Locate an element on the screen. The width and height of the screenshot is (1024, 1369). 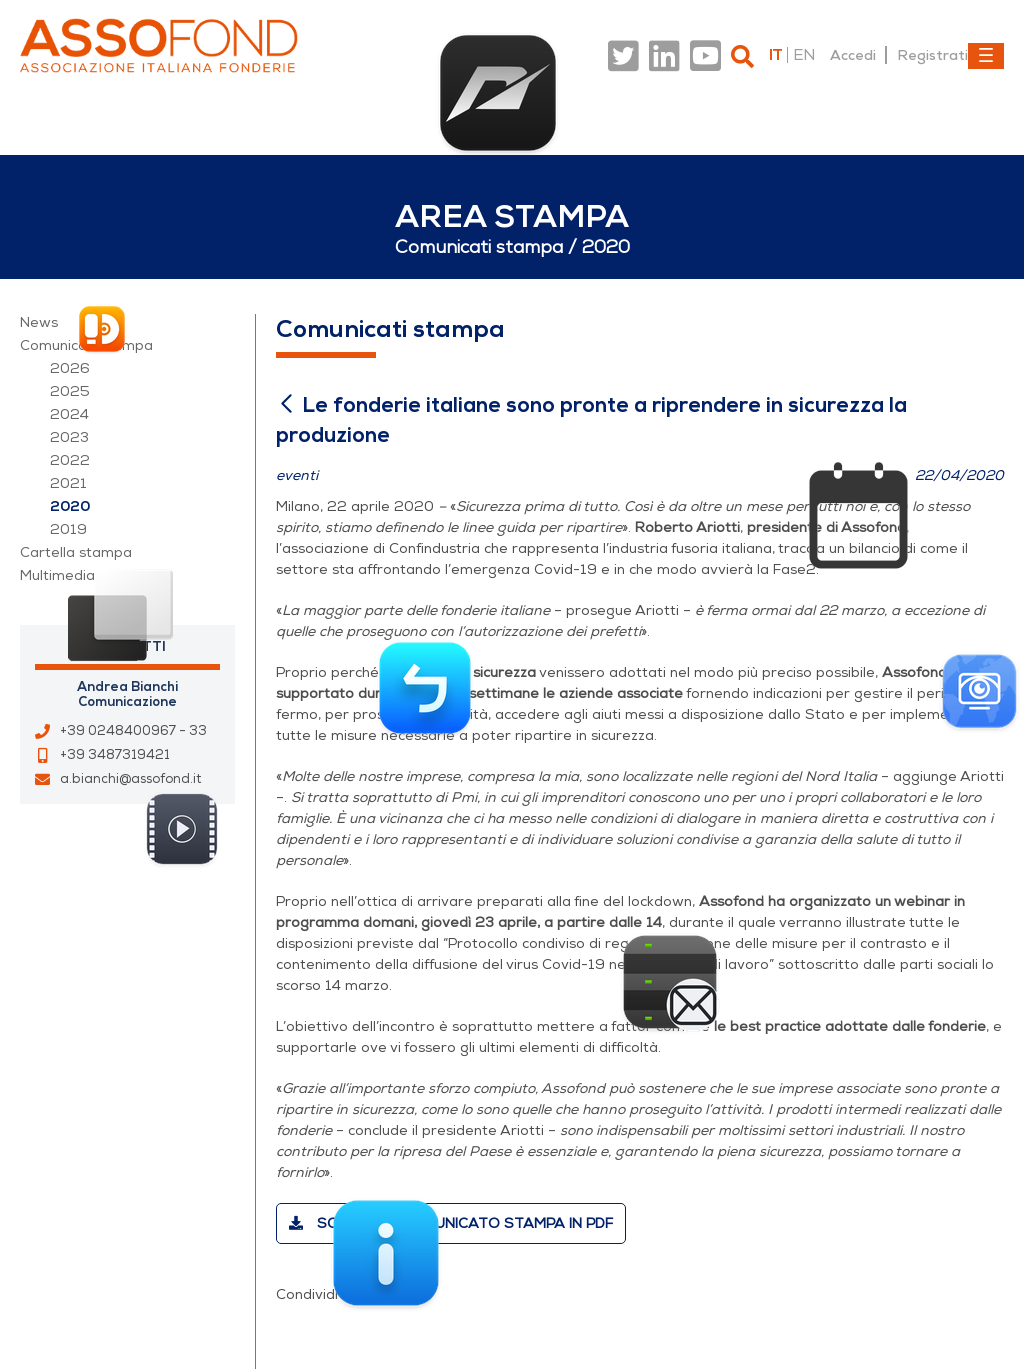
open impression, a disk image writing utility is located at coordinates (102, 329).